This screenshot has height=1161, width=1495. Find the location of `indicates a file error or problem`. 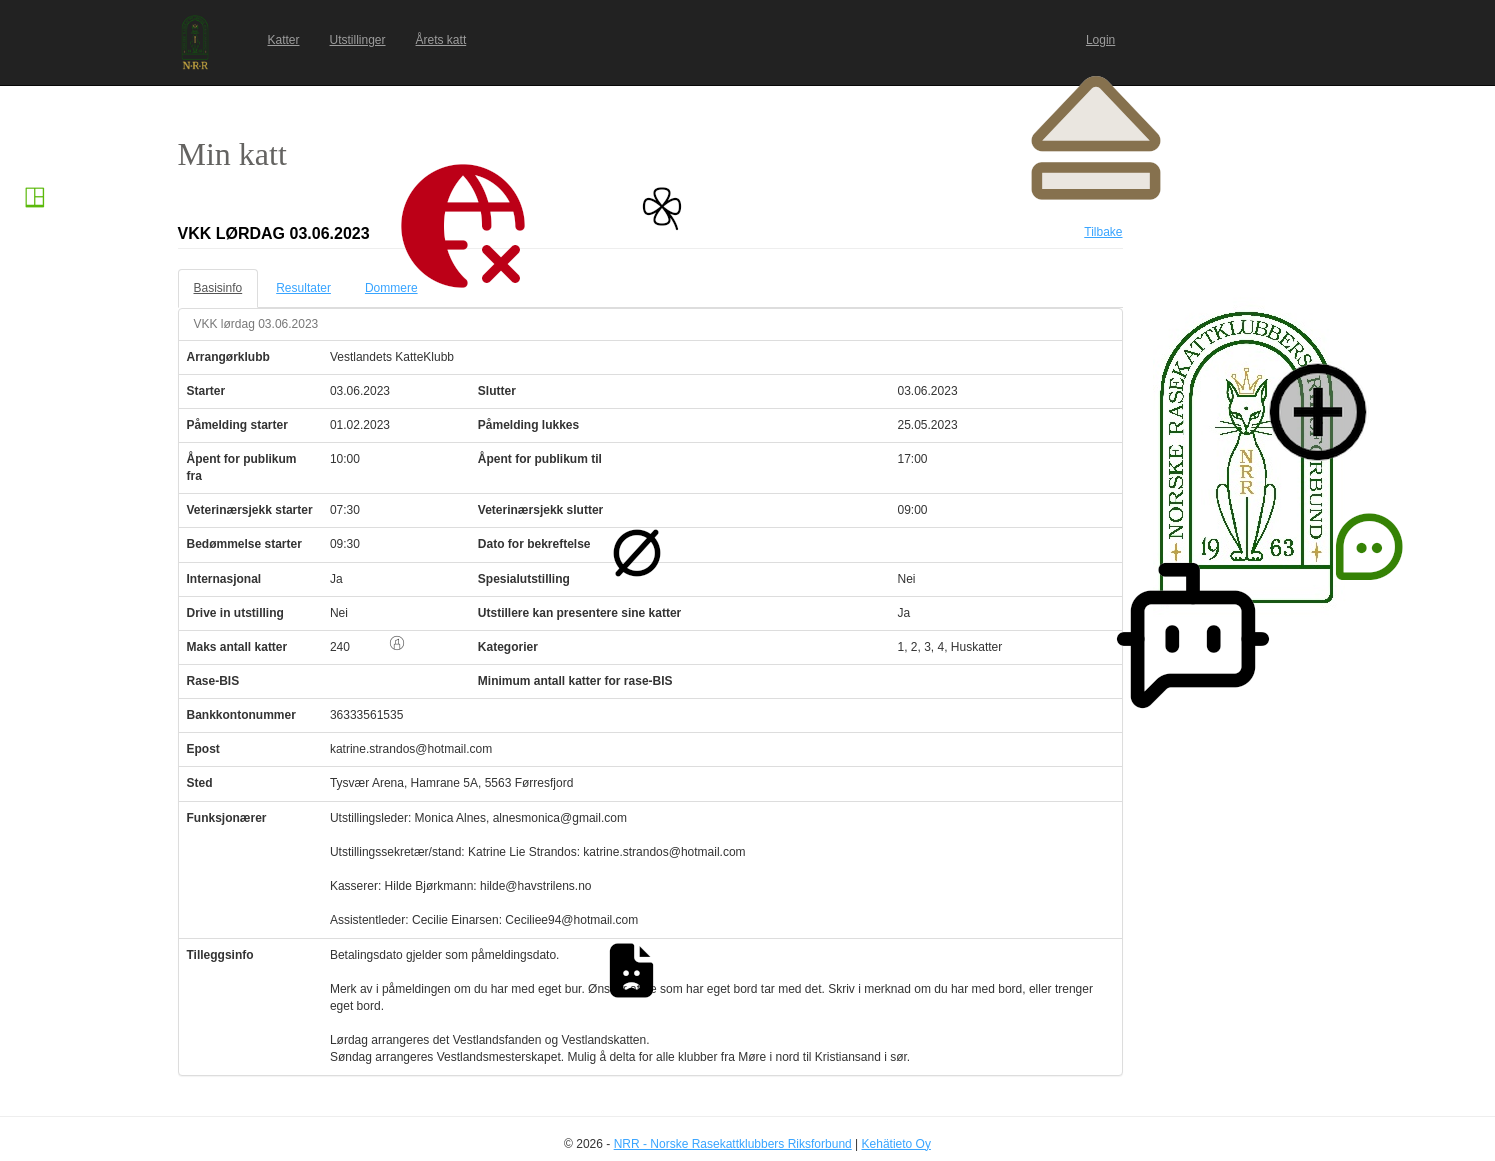

indicates a file error or problem is located at coordinates (631, 970).